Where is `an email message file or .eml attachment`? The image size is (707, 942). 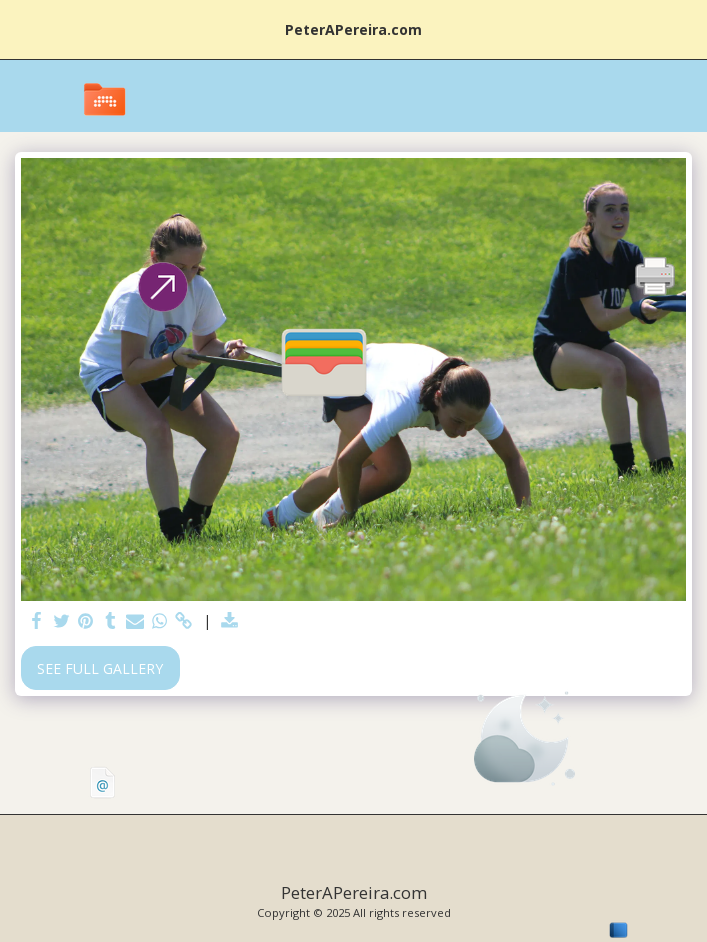 an email message file or .eml attachment is located at coordinates (102, 782).